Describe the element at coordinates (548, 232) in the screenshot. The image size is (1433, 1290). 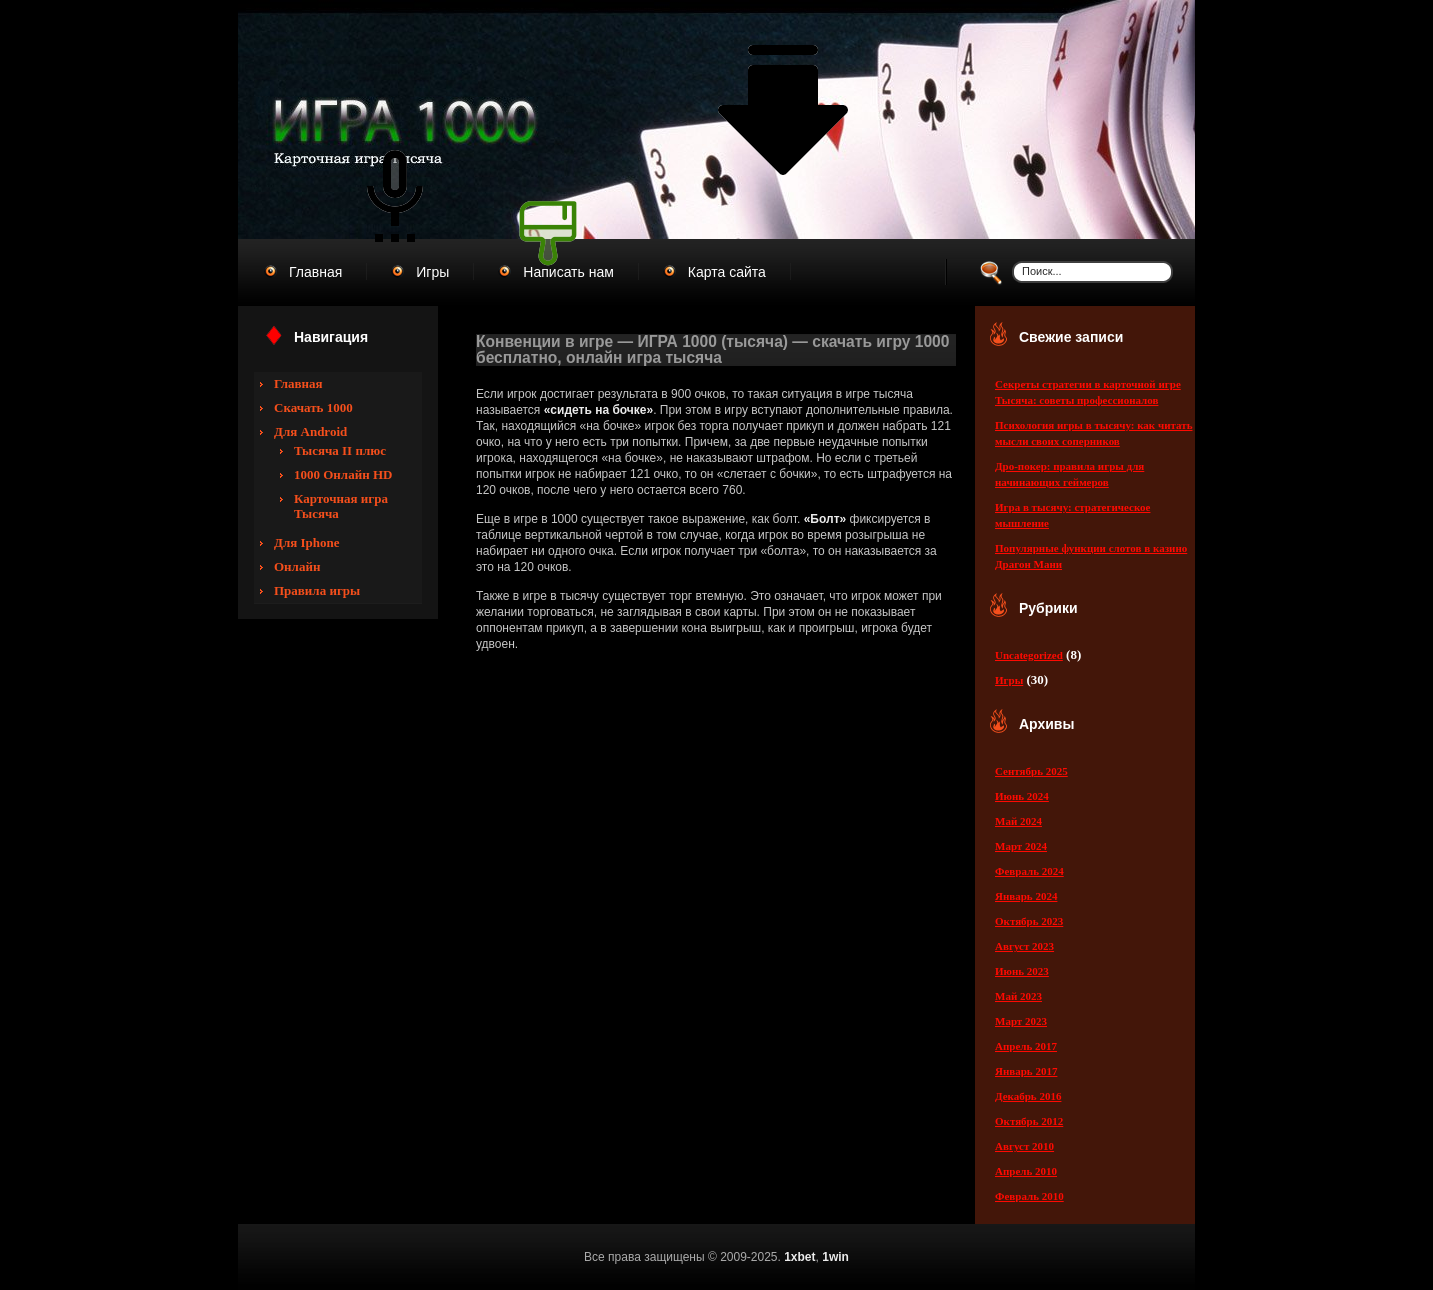
I see `access painting or drawing tools` at that location.